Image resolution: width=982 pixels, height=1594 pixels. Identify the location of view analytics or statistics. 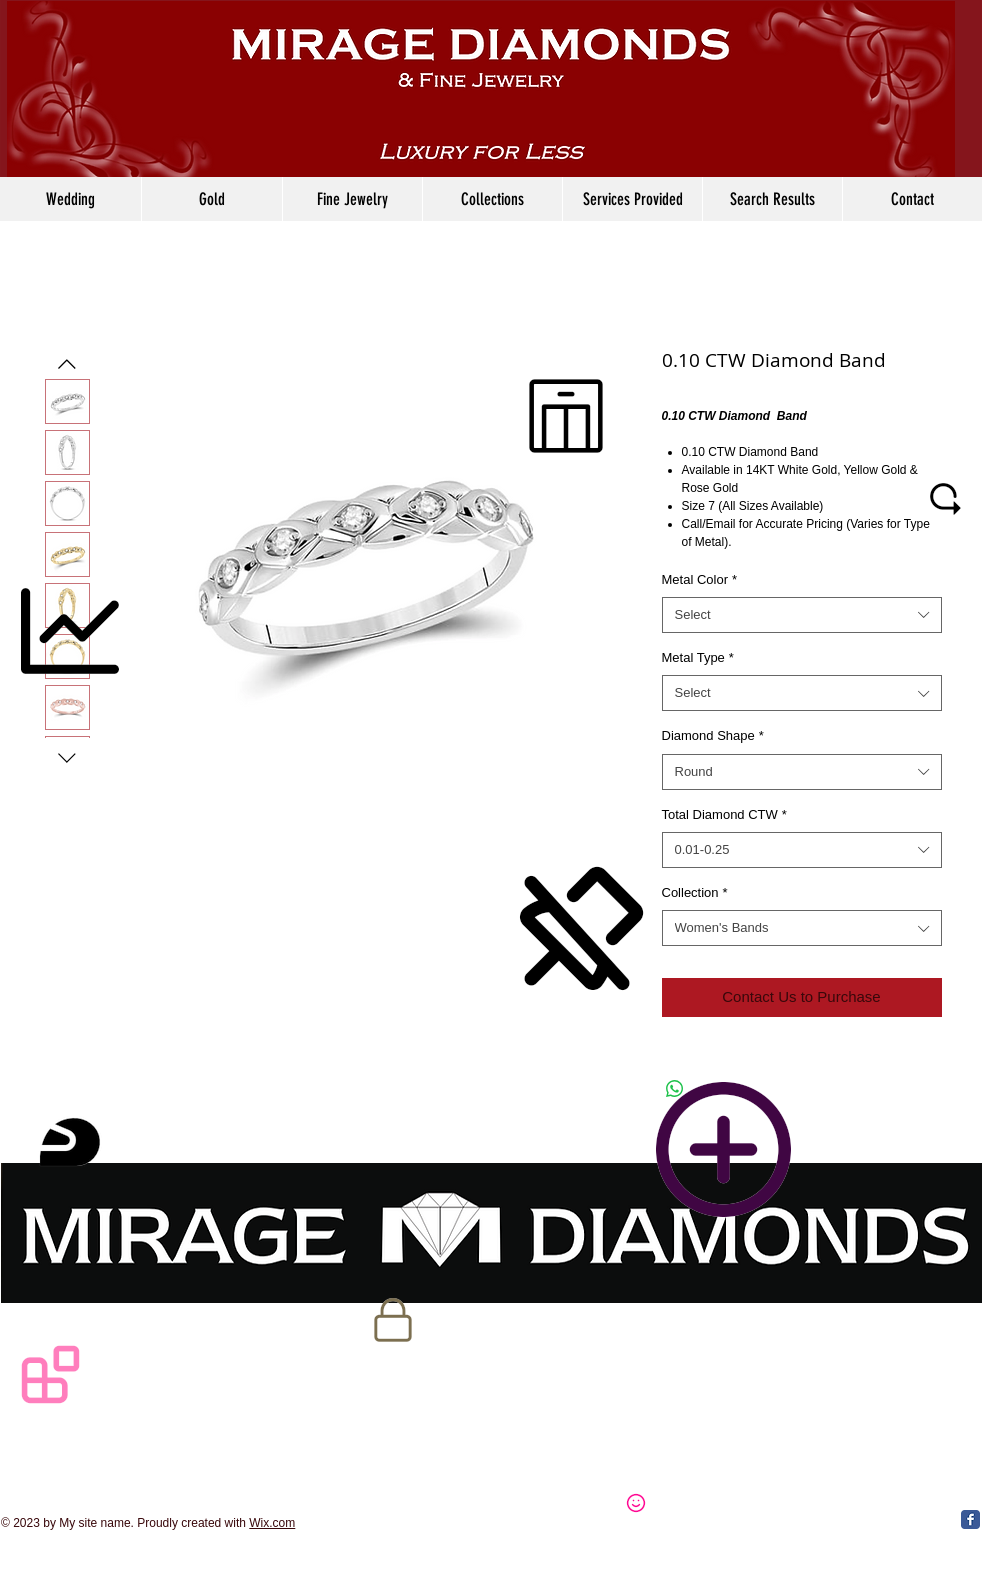
(70, 631).